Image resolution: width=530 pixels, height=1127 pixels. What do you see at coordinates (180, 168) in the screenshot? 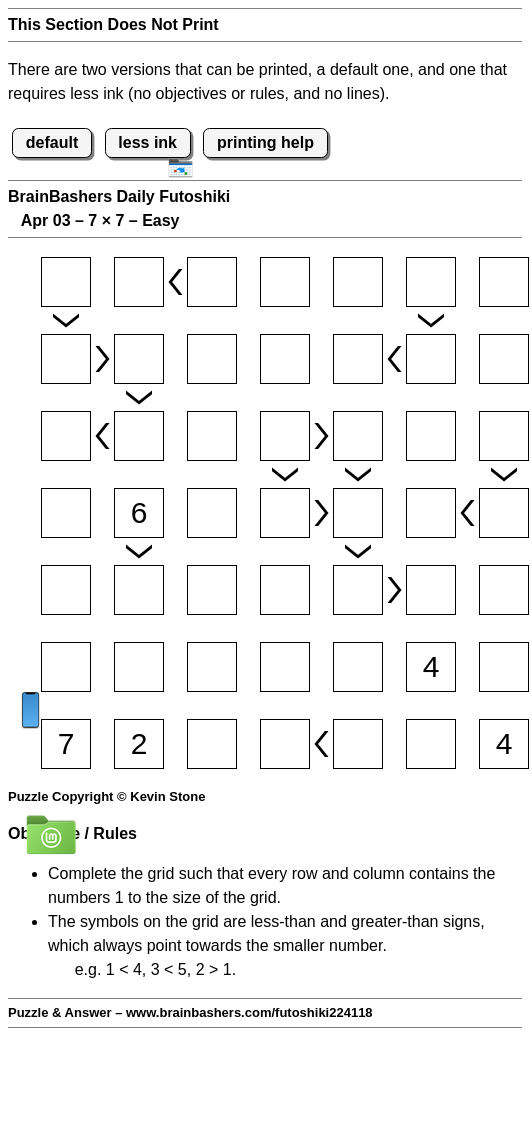
I see `open folder containing scheduled items` at bounding box center [180, 168].